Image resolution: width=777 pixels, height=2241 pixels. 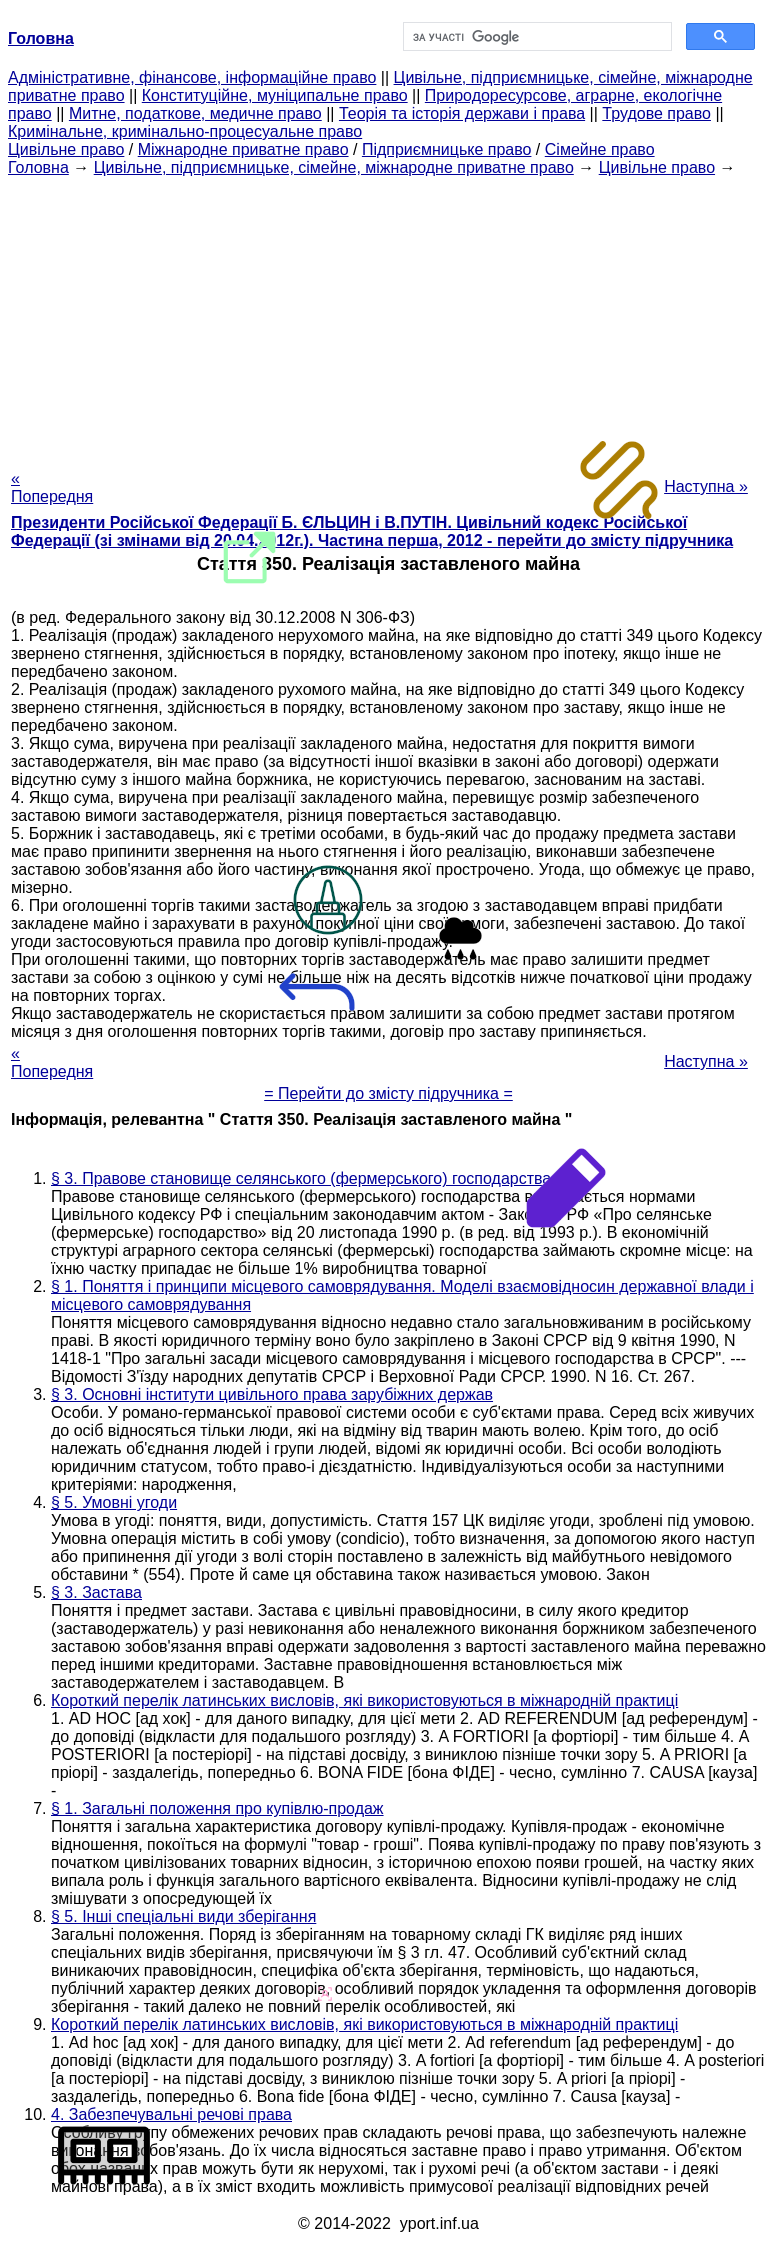 I want to click on go back to previous screen, so click(x=317, y=992).